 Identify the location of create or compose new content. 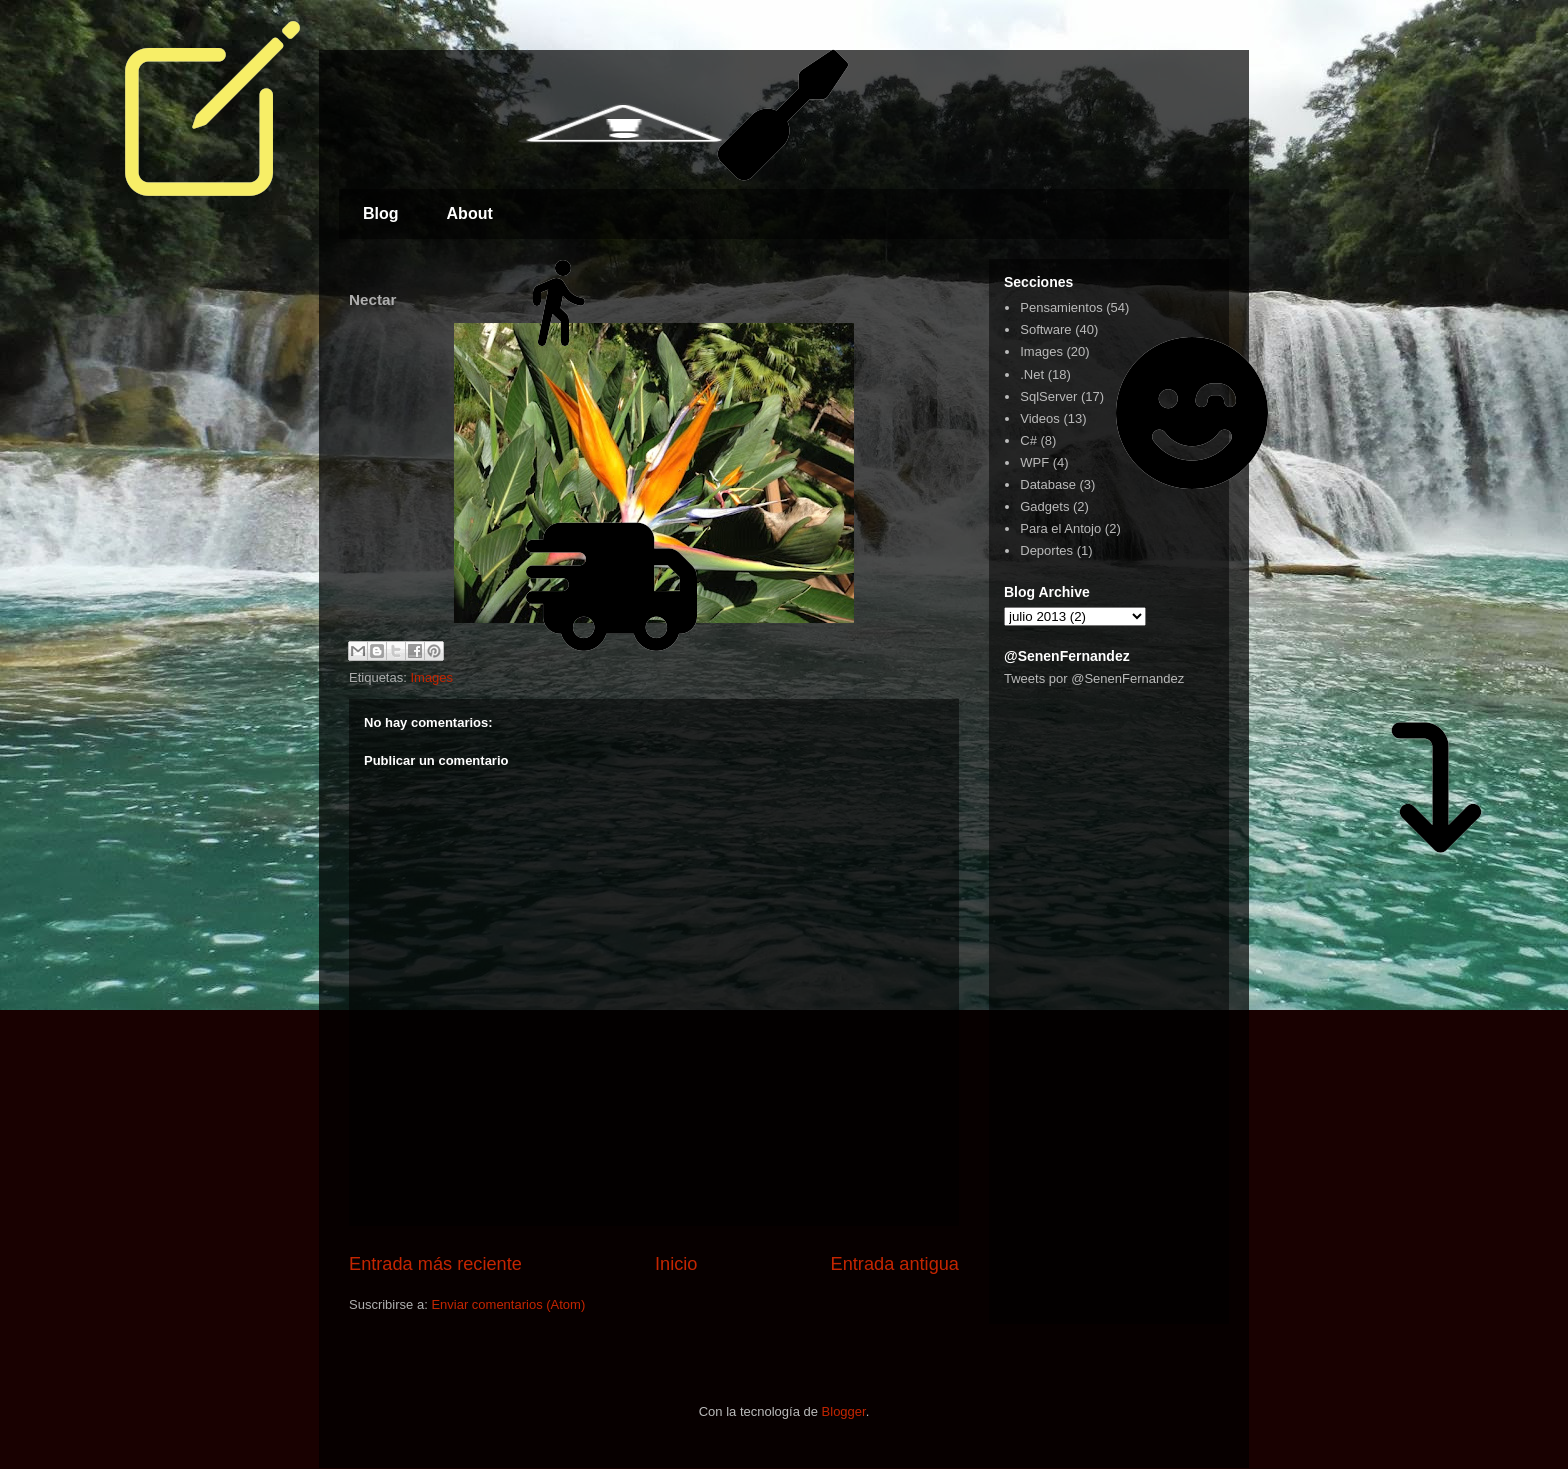
(212, 108).